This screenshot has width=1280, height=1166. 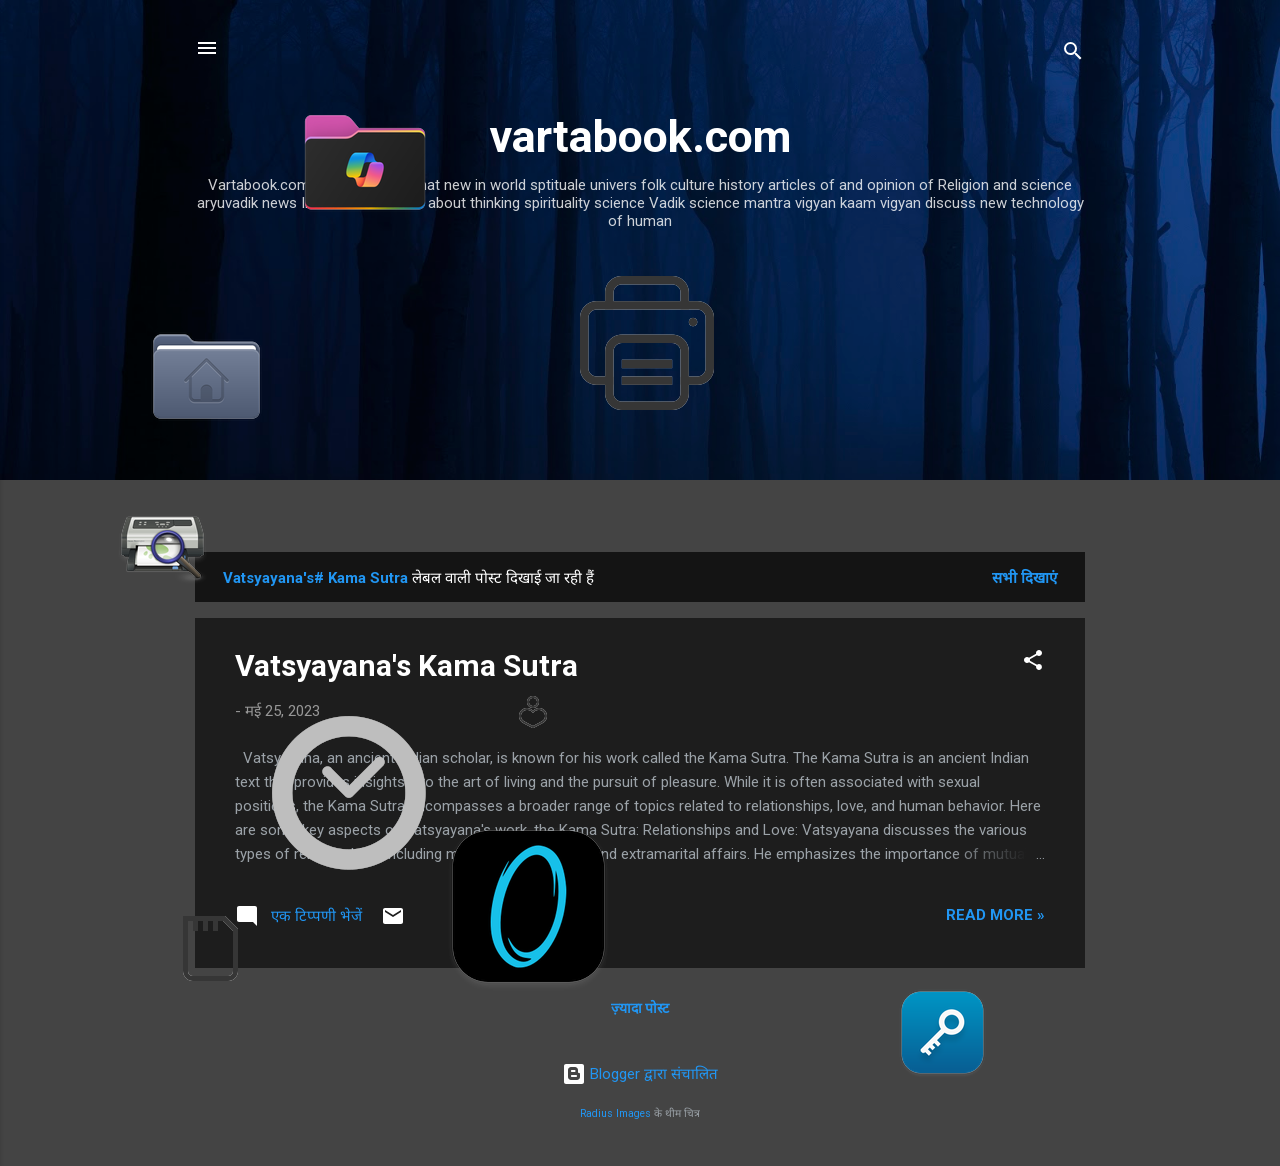 What do you see at coordinates (647, 343) in the screenshot?
I see `print the current document` at bounding box center [647, 343].